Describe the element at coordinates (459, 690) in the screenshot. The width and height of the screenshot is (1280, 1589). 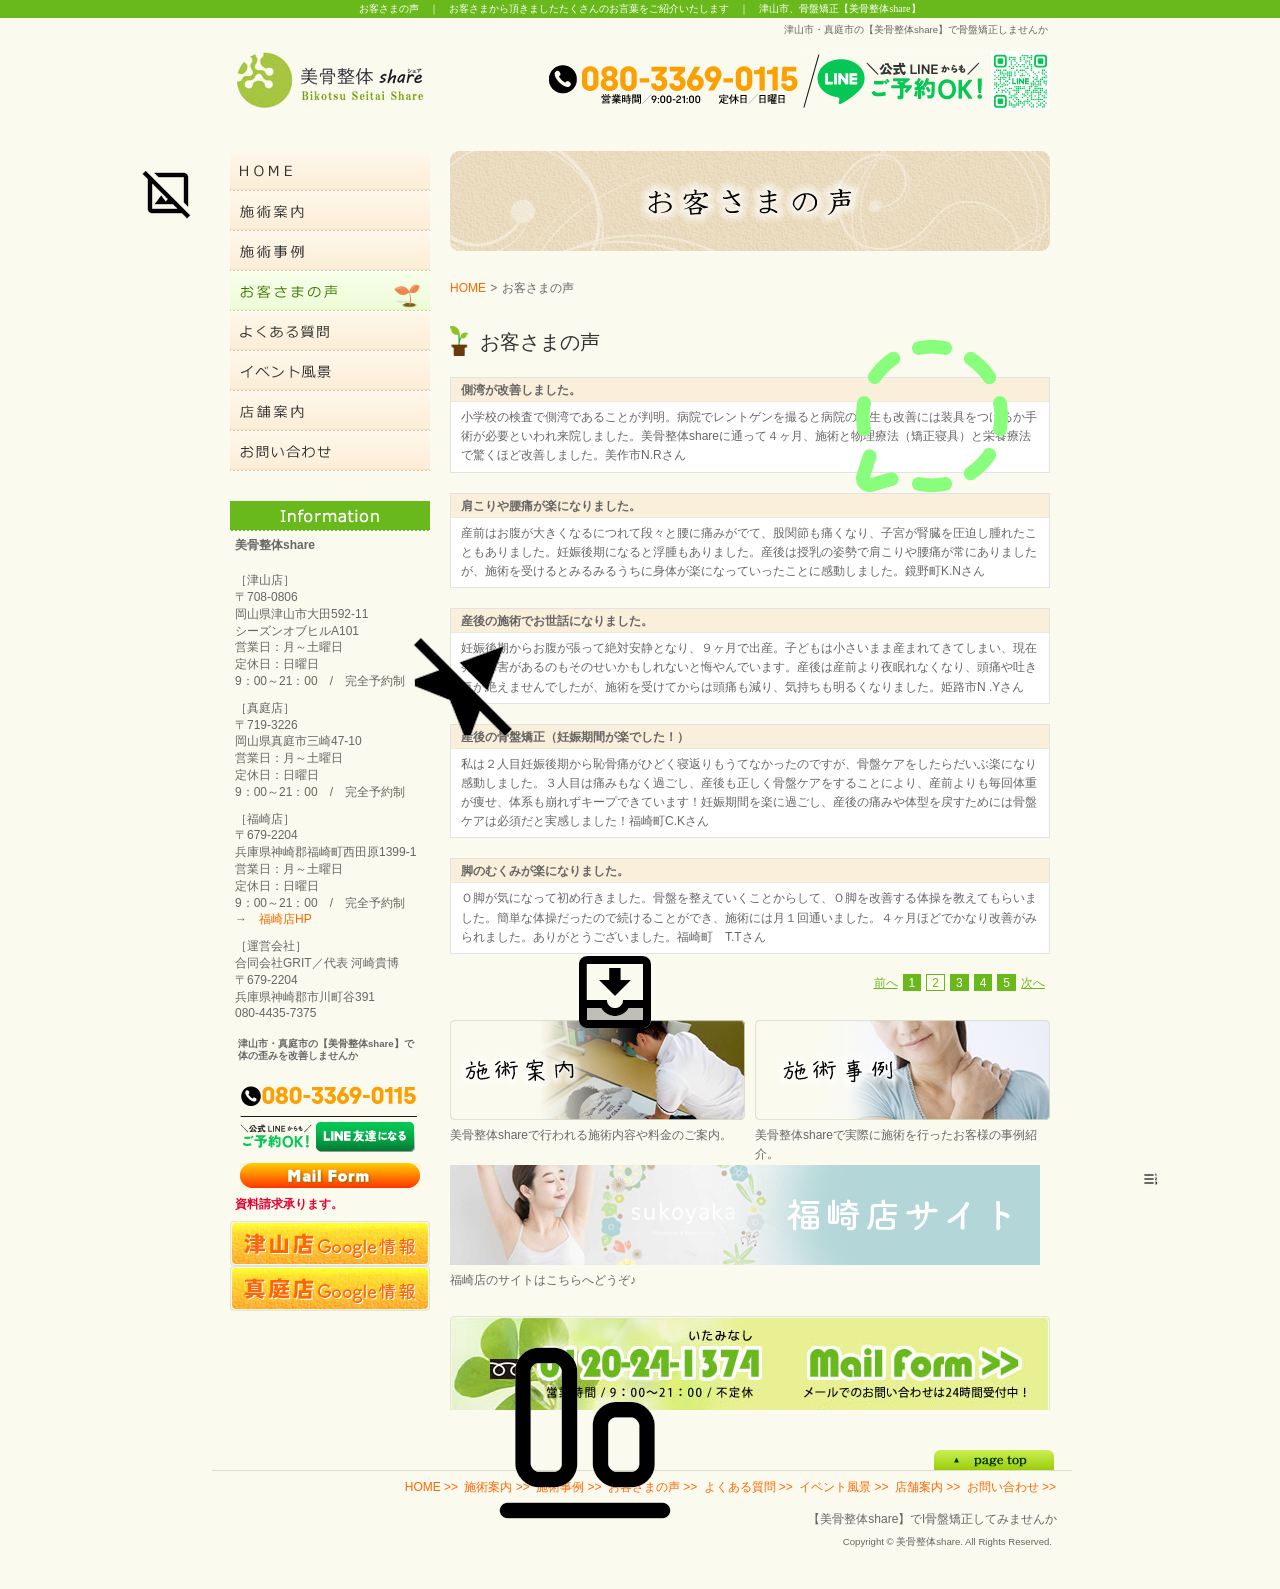
I see `location sharing is disabled` at that location.